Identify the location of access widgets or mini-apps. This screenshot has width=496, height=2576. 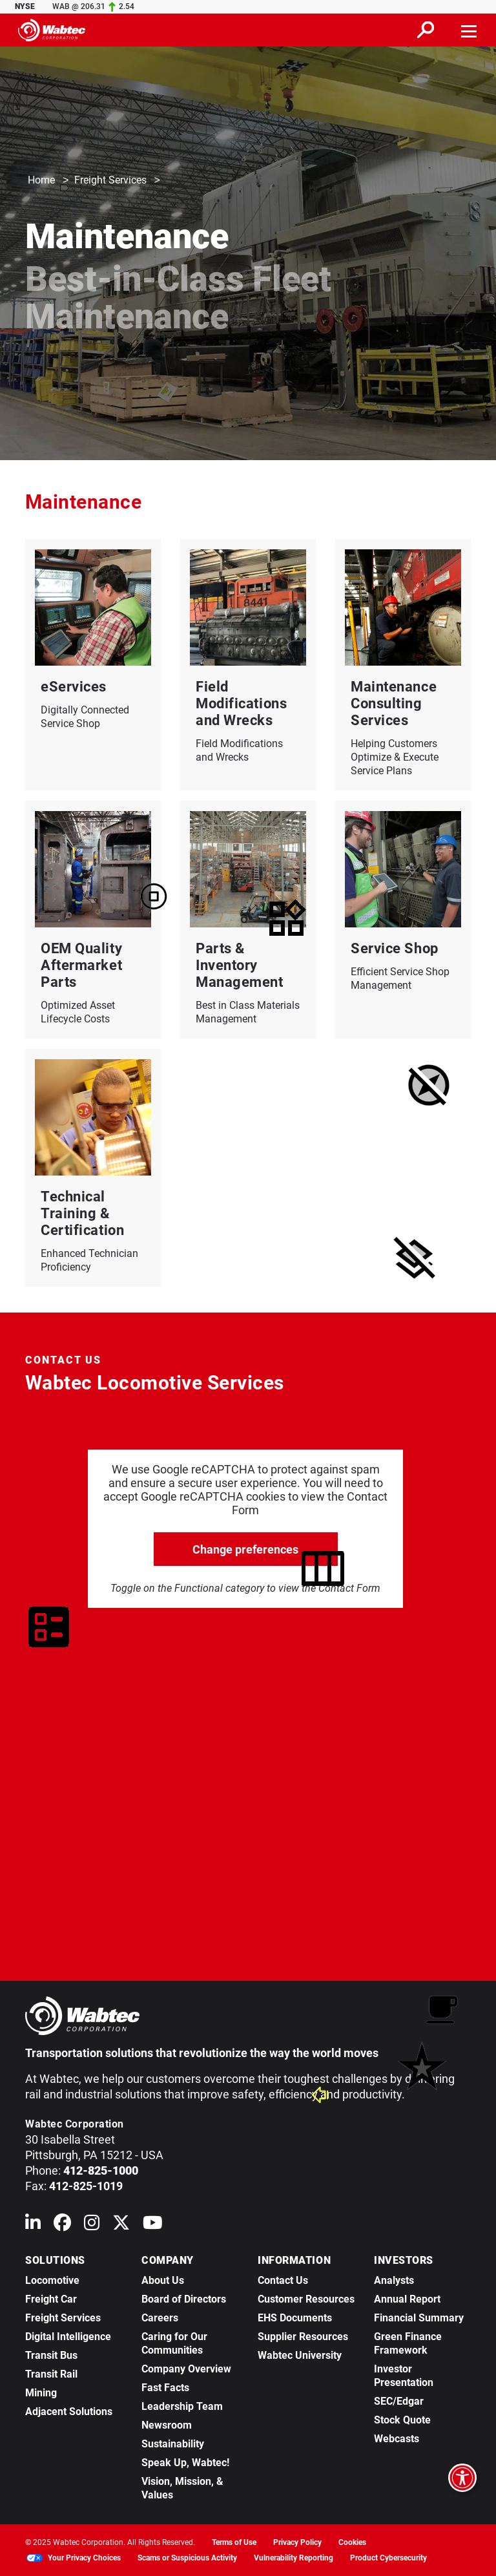
(286, 918).